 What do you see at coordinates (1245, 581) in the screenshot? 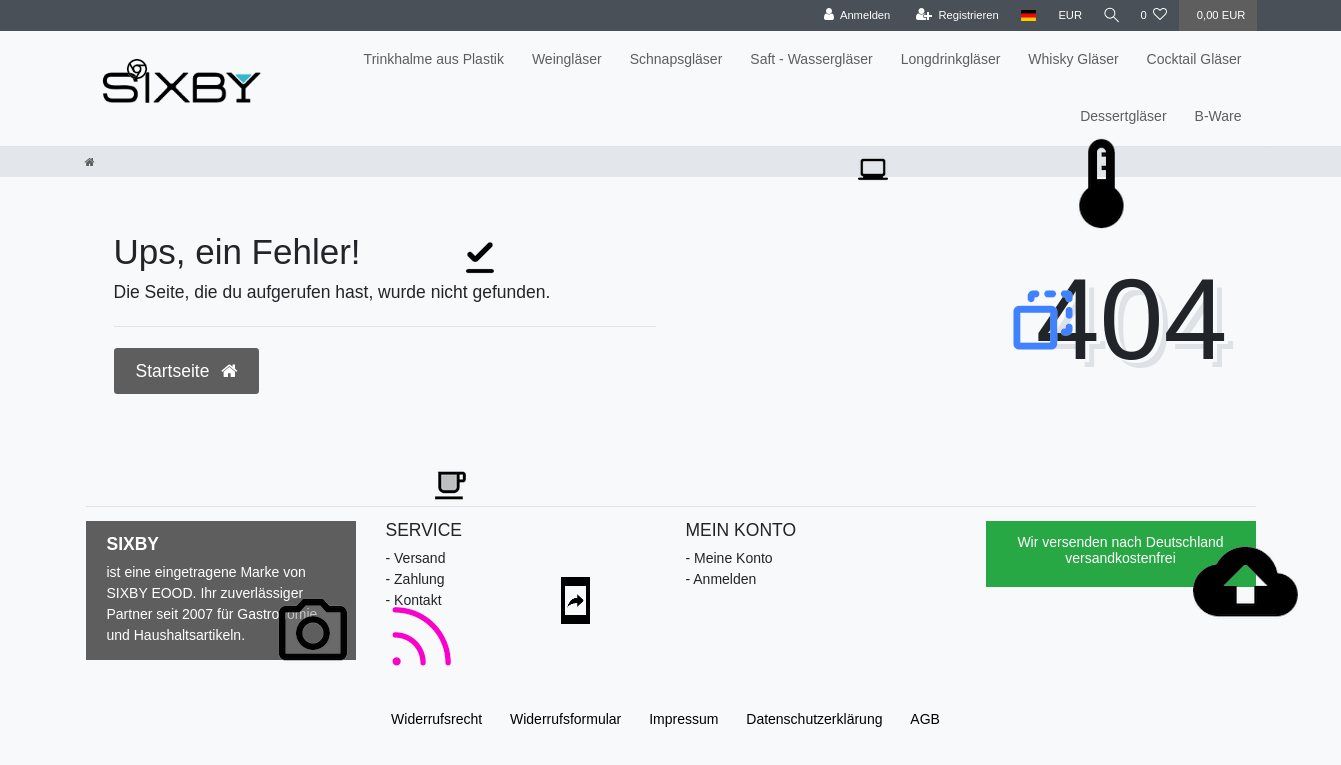
I see `upload file to cloud storage` at bounding box center [1245, 581].